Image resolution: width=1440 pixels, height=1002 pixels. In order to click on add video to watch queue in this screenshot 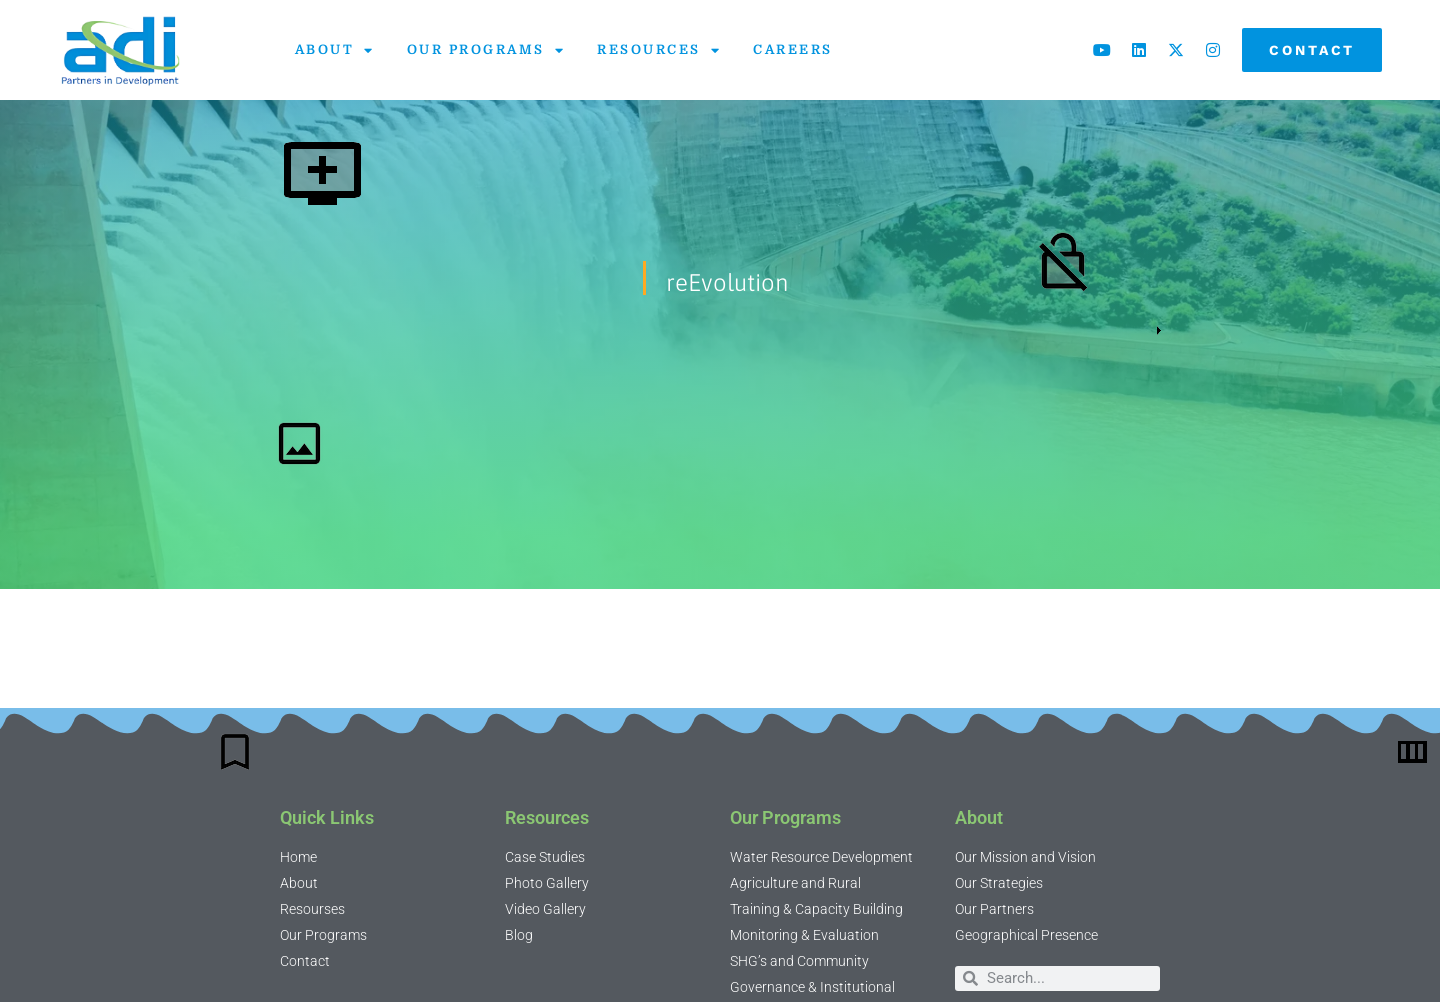, I will do `click(322, 173)`.